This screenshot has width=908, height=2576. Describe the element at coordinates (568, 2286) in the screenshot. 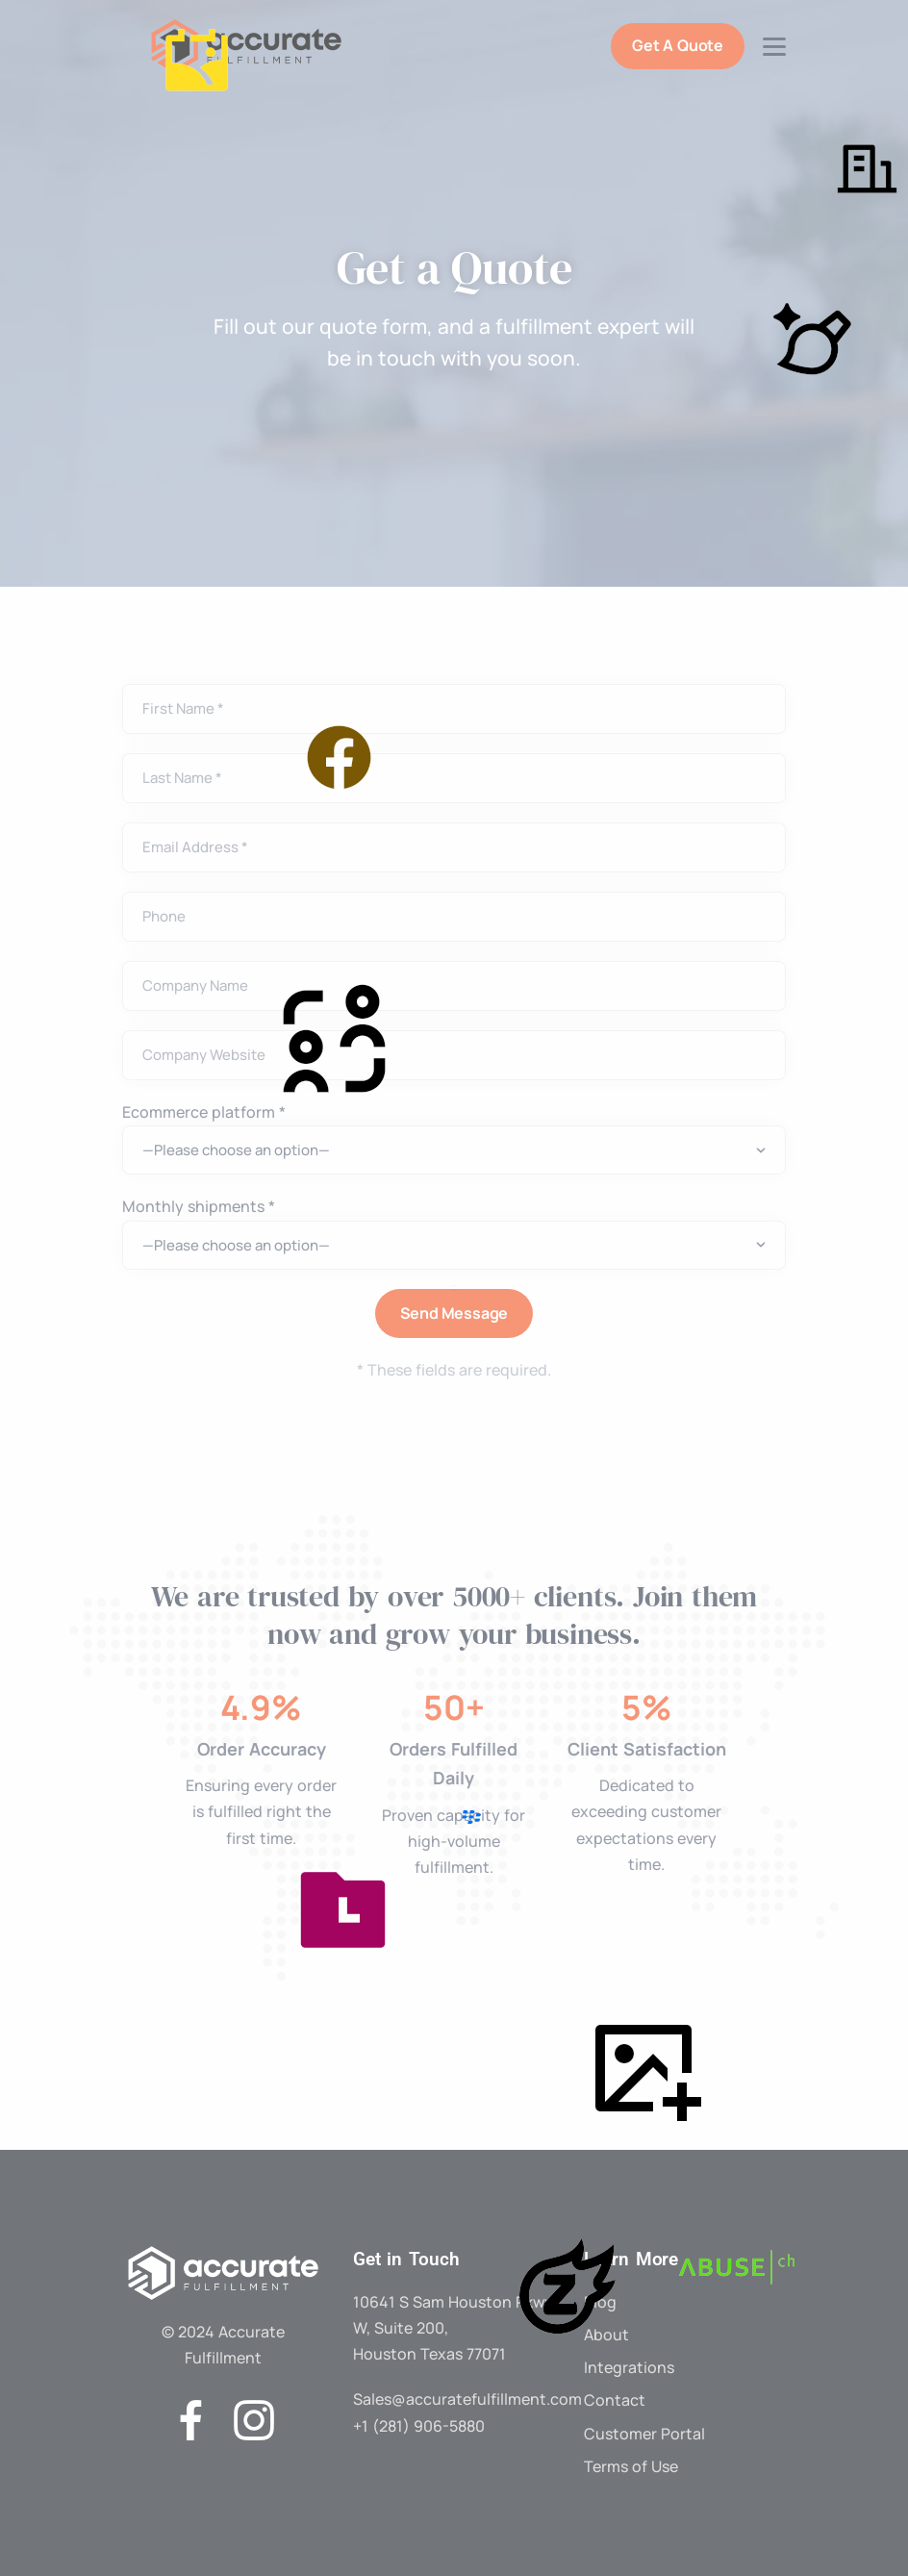

I see `link to zcool profile or portfolio` at that location.